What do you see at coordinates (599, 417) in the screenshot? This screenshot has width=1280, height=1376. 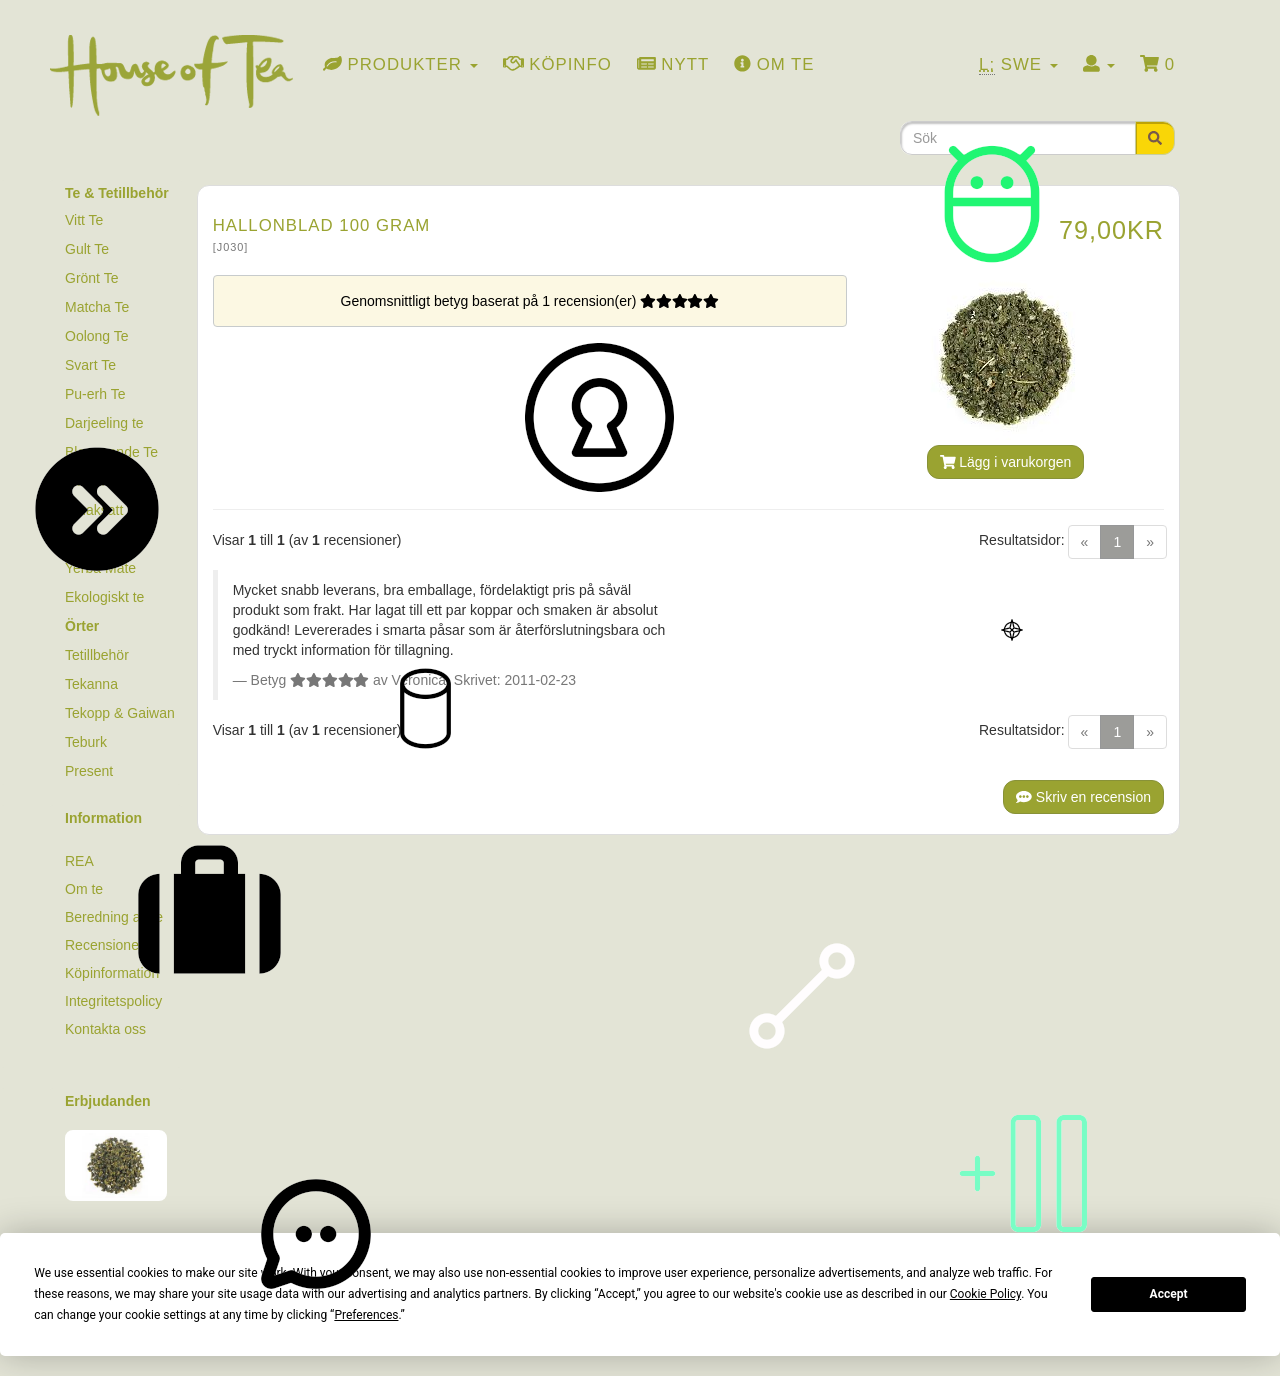 I see `access security or privacy settings` at bounding box center [599, 417].